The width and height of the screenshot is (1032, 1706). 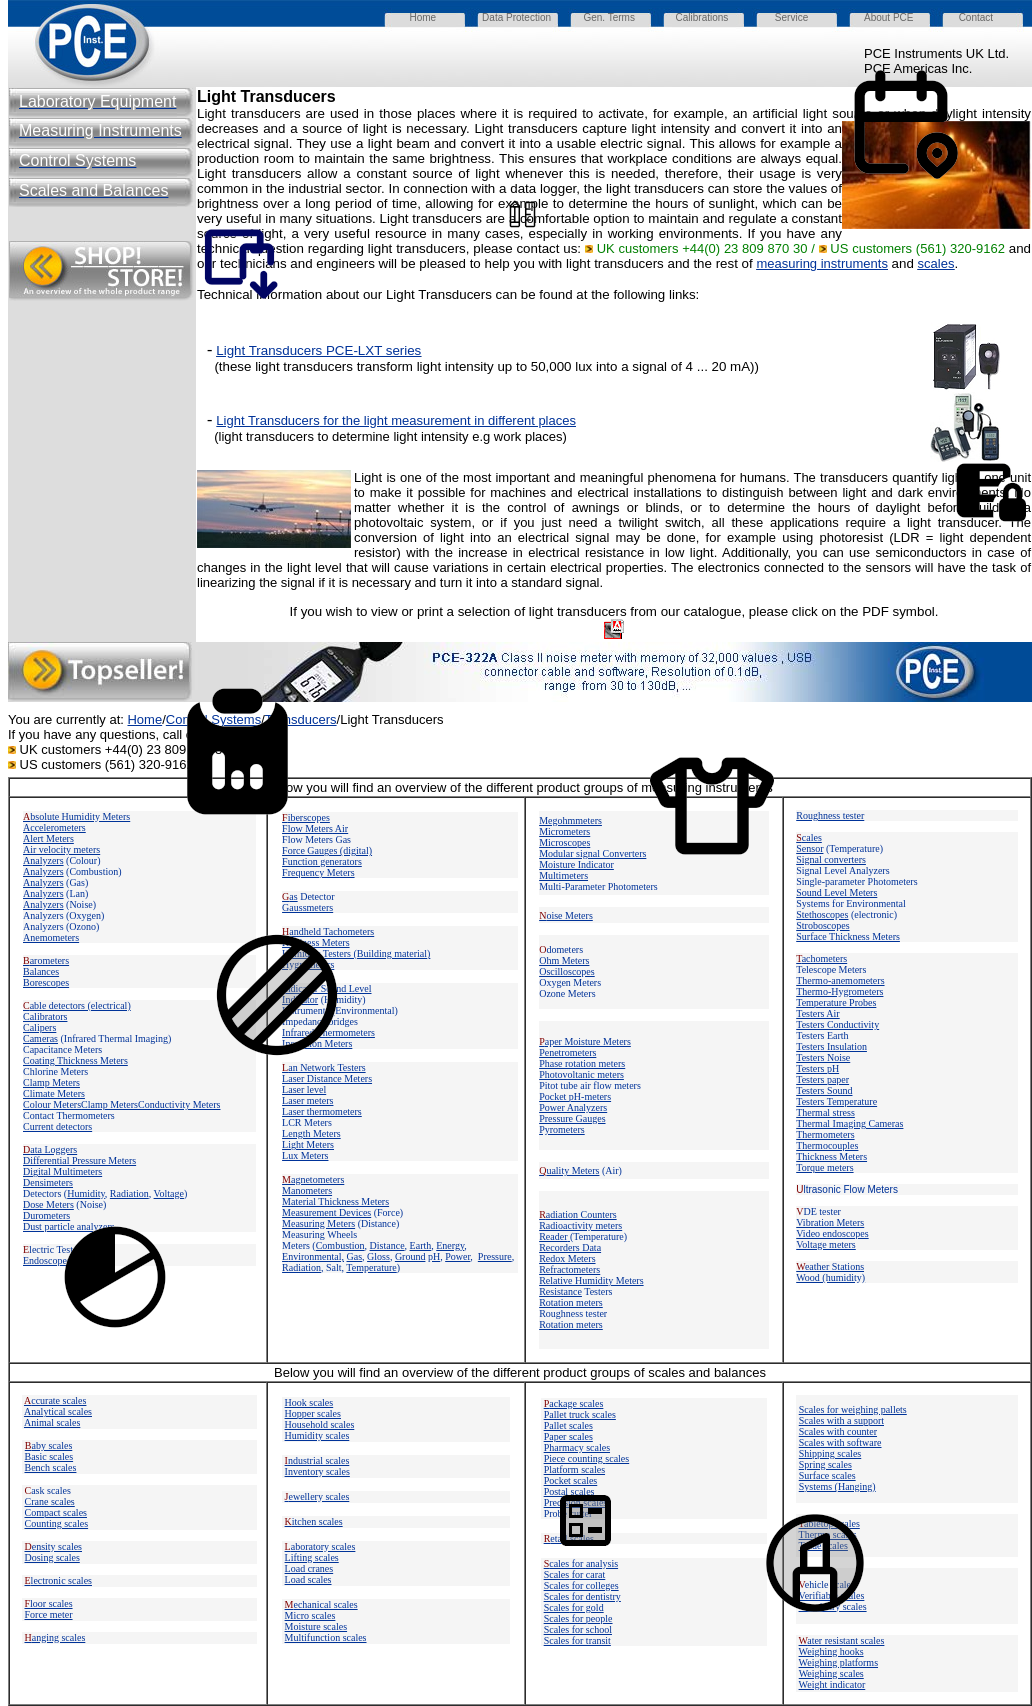 I want to click on browse clothing or apparel items, so click(x=712, y=806).